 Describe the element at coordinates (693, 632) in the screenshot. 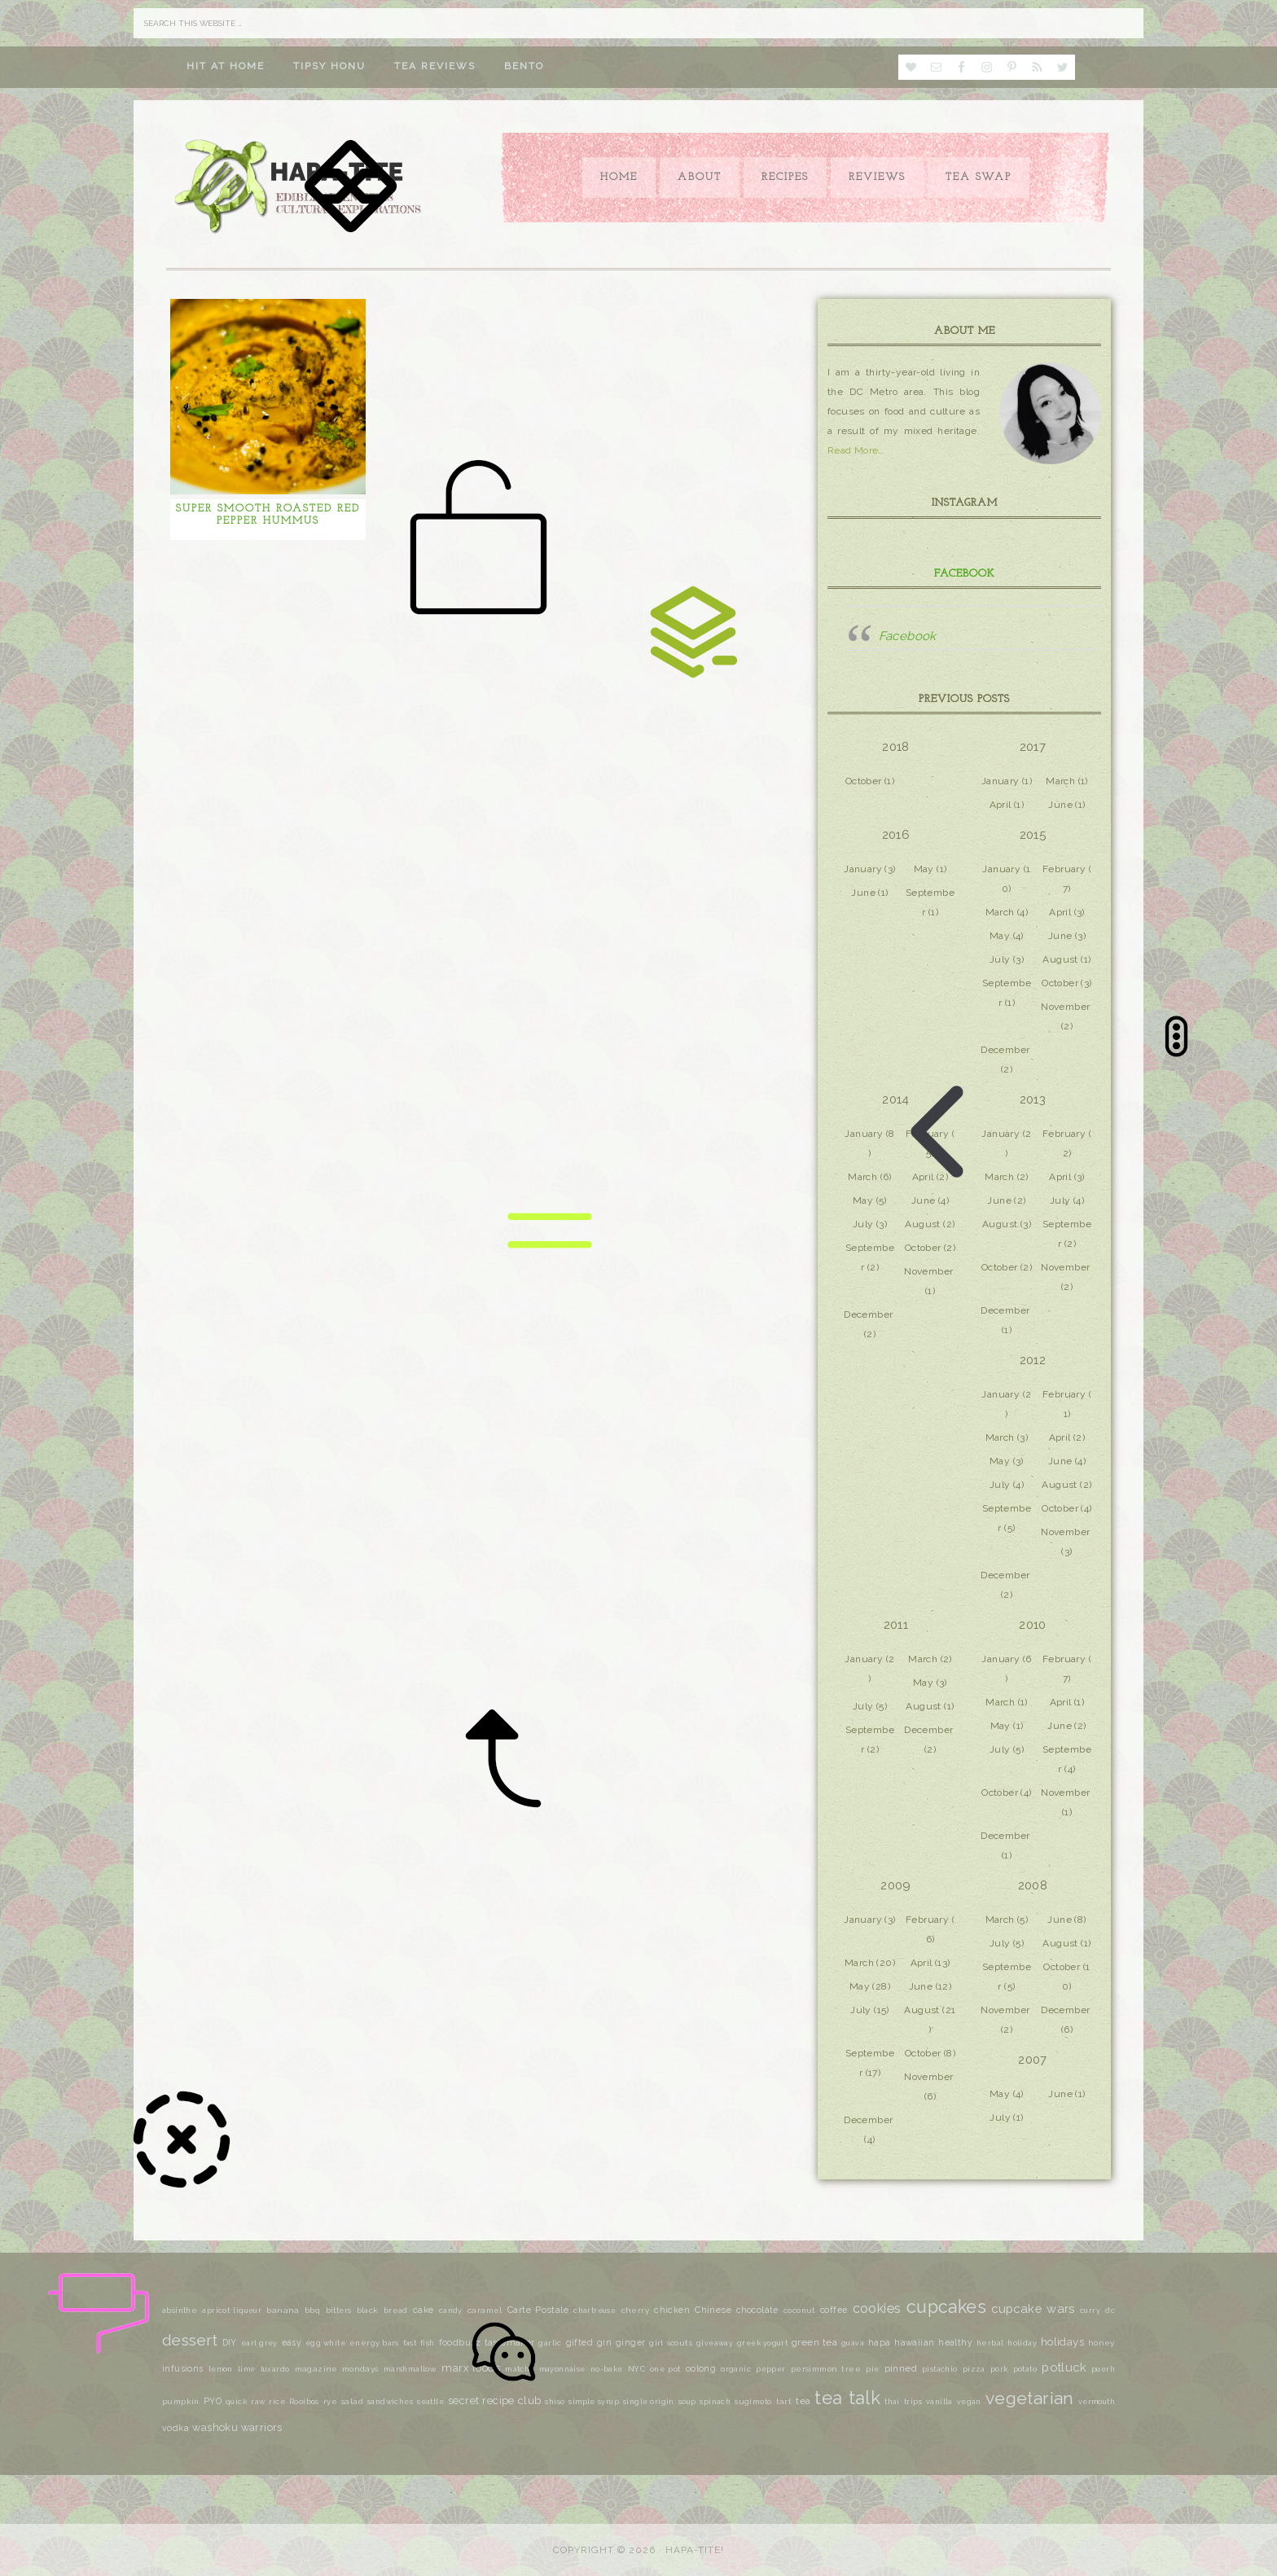

I see `remove a layer from the stack` at that location.